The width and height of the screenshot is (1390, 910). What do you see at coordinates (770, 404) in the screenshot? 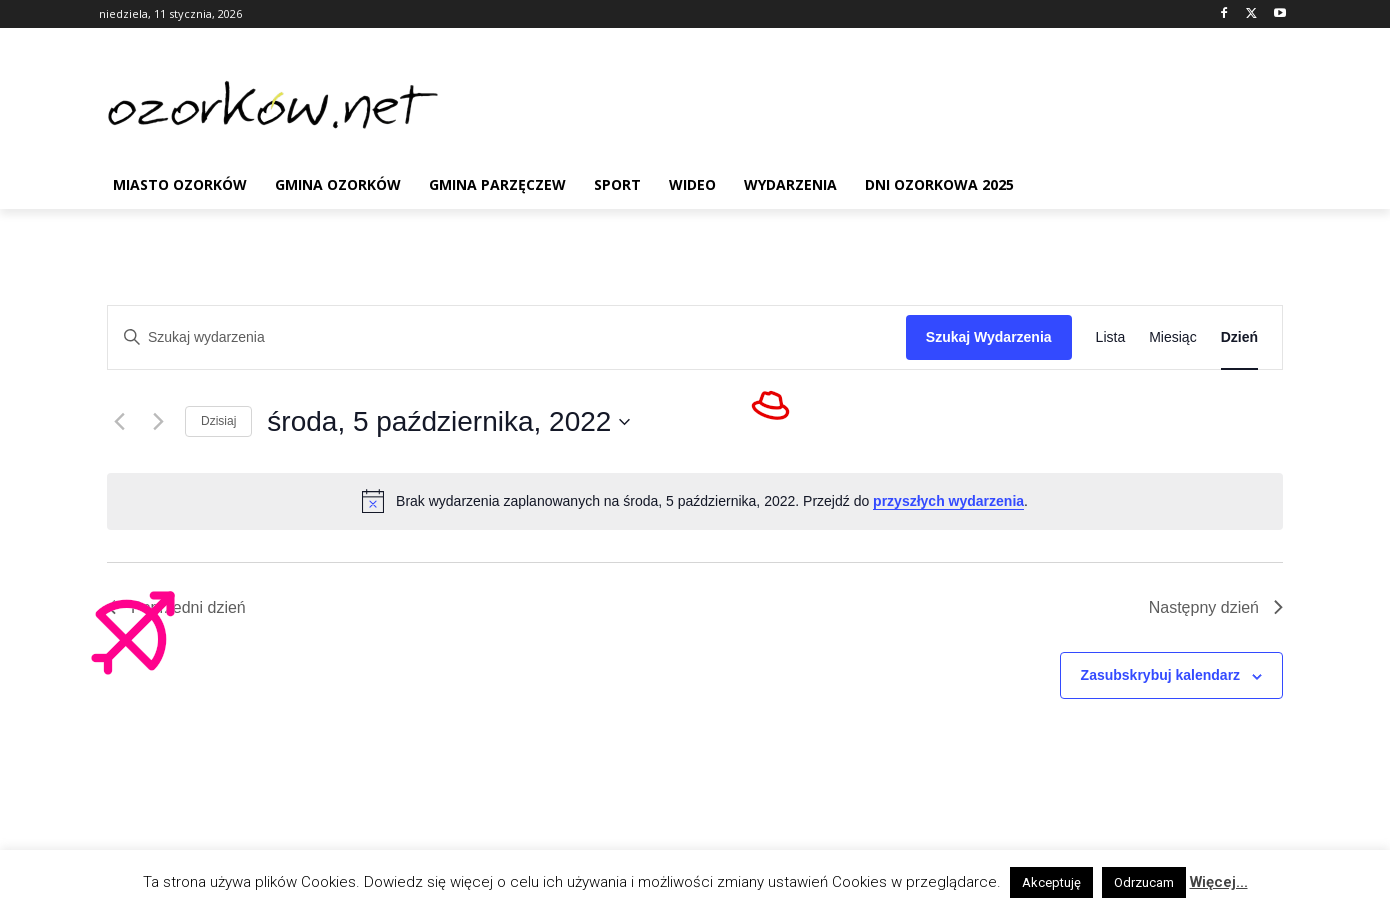
I see `Red Hat brand logo` at bounding box center [770, 404].